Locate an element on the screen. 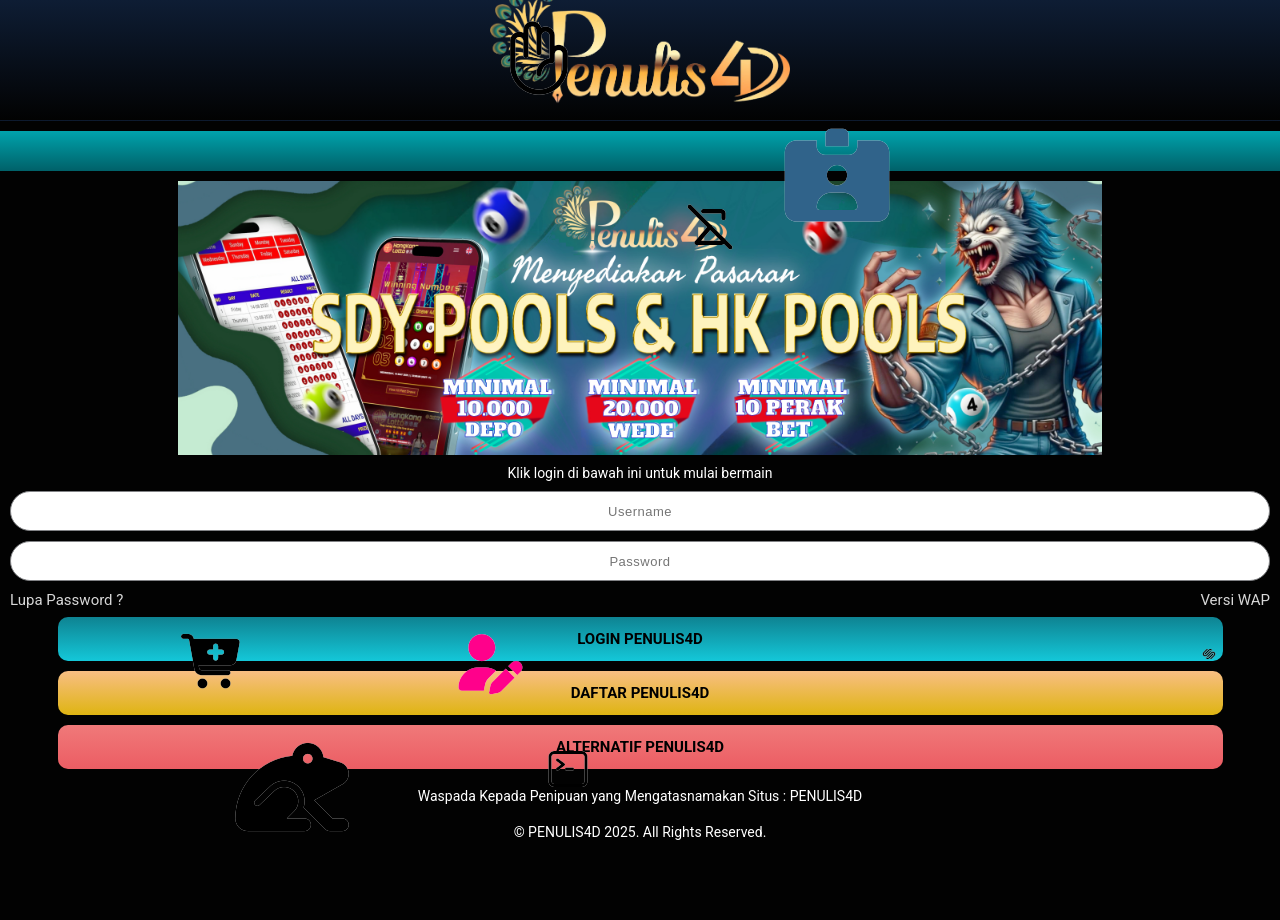 The image size is (1280, 920). disable automatic sum calculation is located at coordinates (710, 227).